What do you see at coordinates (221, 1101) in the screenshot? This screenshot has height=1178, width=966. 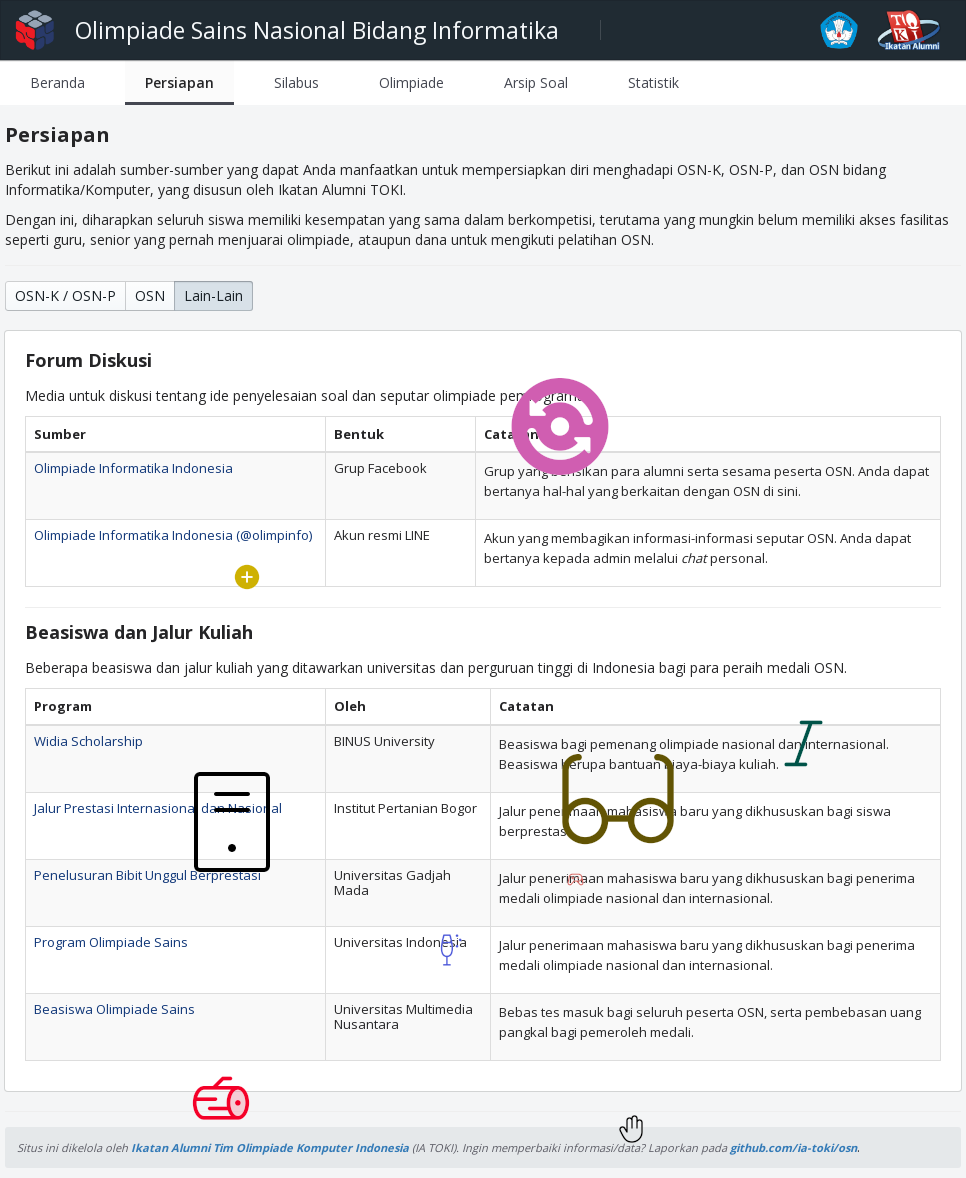 I see `view activity log or history` at bounding box center [221, 1101].